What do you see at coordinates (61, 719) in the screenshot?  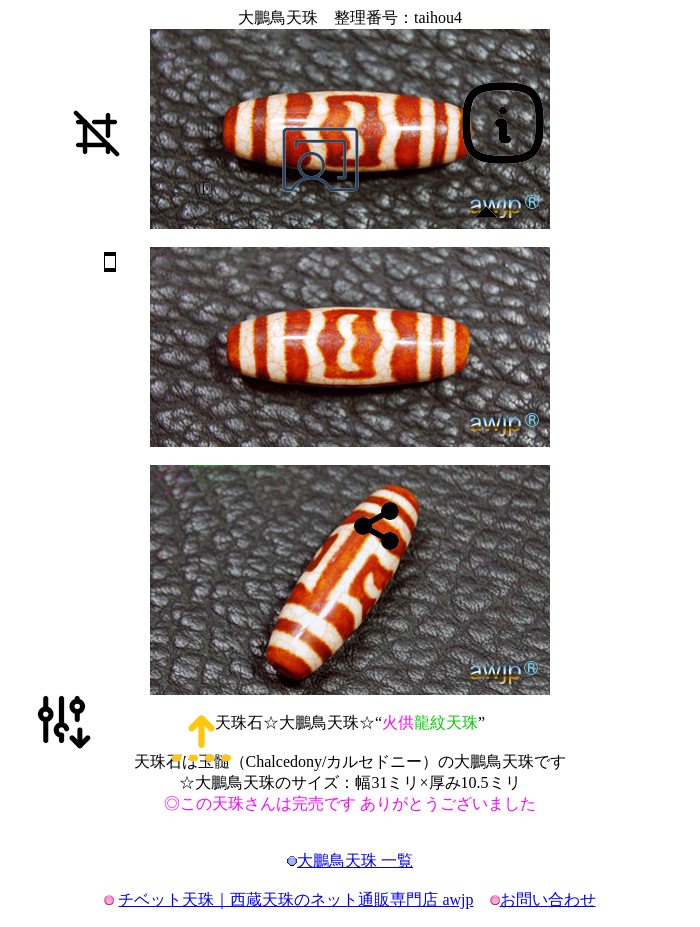 I see `adjust settings or preferences` at bounding box center [61, 719].